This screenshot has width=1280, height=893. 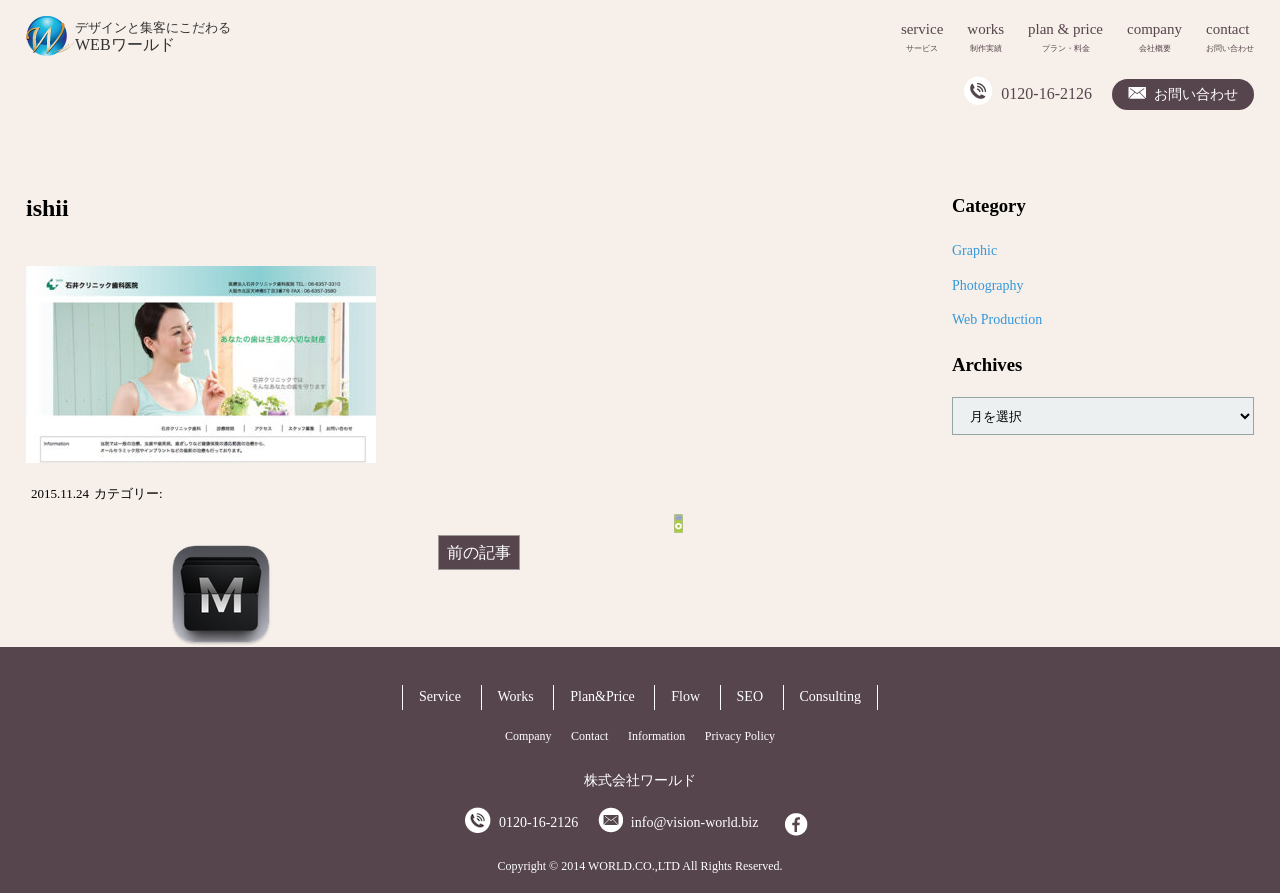 What do you see at coordinates (678, 523) in the screenshot?
I see `iPod nano device in green color` at bounding box center [678, 523].